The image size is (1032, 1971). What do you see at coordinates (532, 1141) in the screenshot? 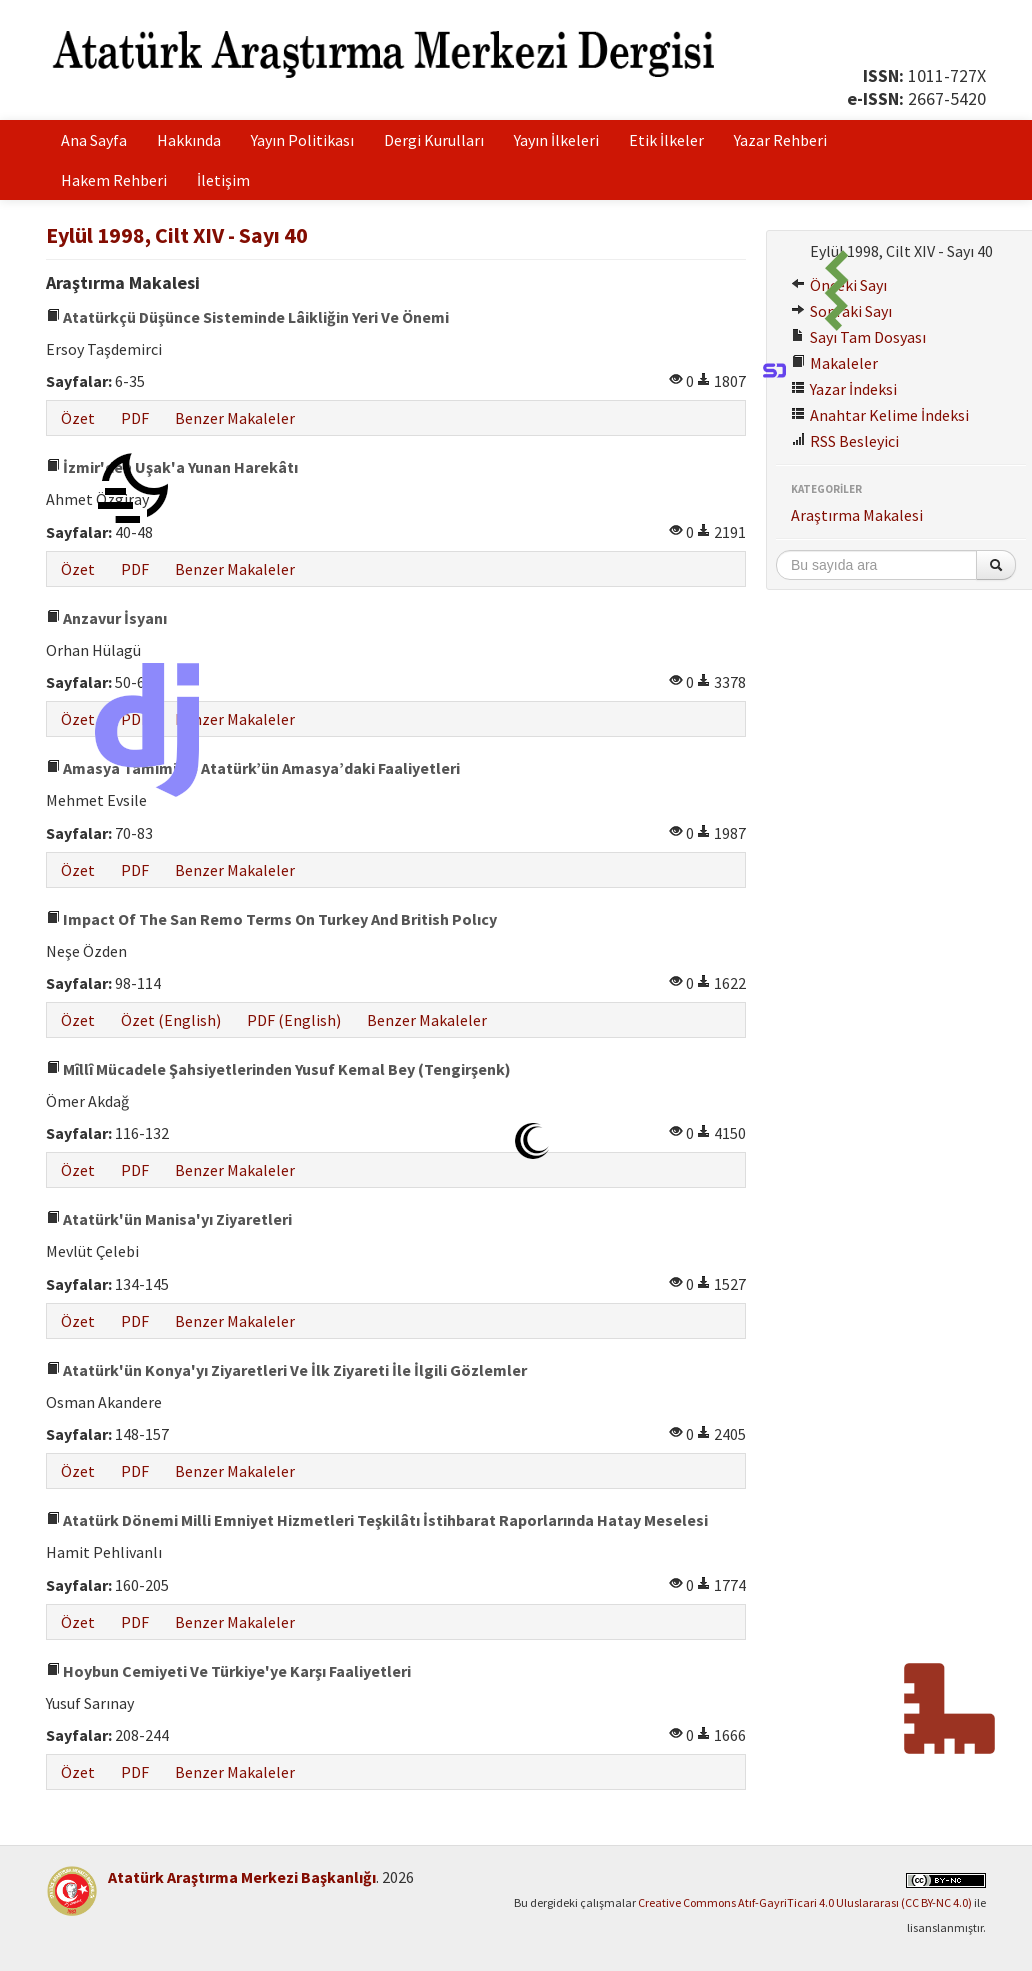
I see `contributor covenant logo indicating a code of conduct for open source projects` at bounding box center [532, 1141].